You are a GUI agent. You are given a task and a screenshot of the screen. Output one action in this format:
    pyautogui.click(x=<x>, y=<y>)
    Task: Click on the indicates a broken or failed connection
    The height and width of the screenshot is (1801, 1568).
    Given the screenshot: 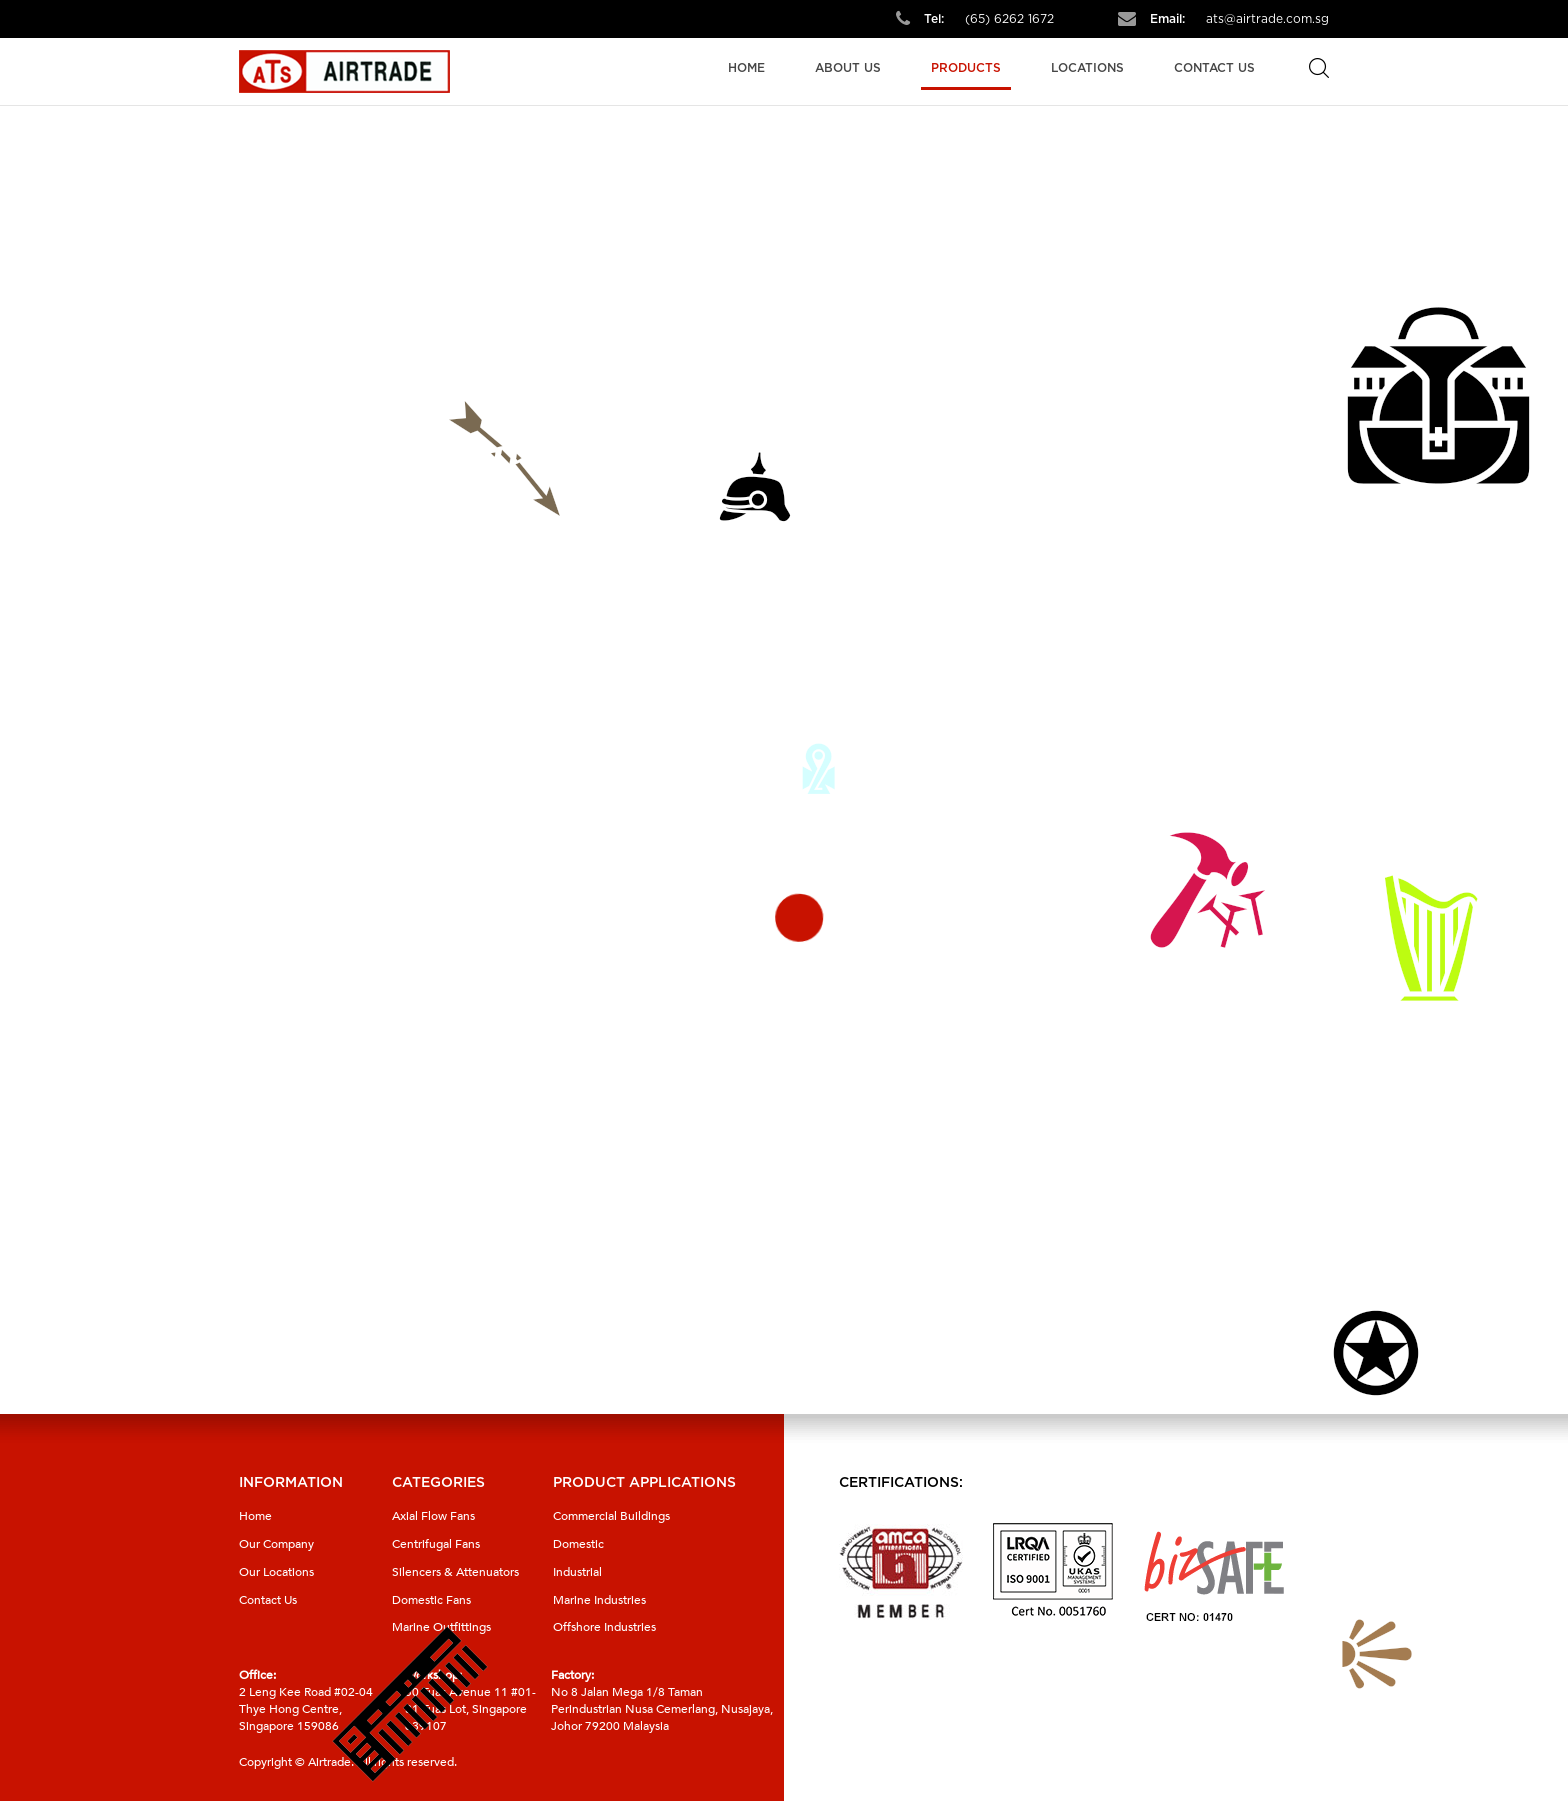 What is the action you would take?
    pyautogui.click(x=504, y=458)
    